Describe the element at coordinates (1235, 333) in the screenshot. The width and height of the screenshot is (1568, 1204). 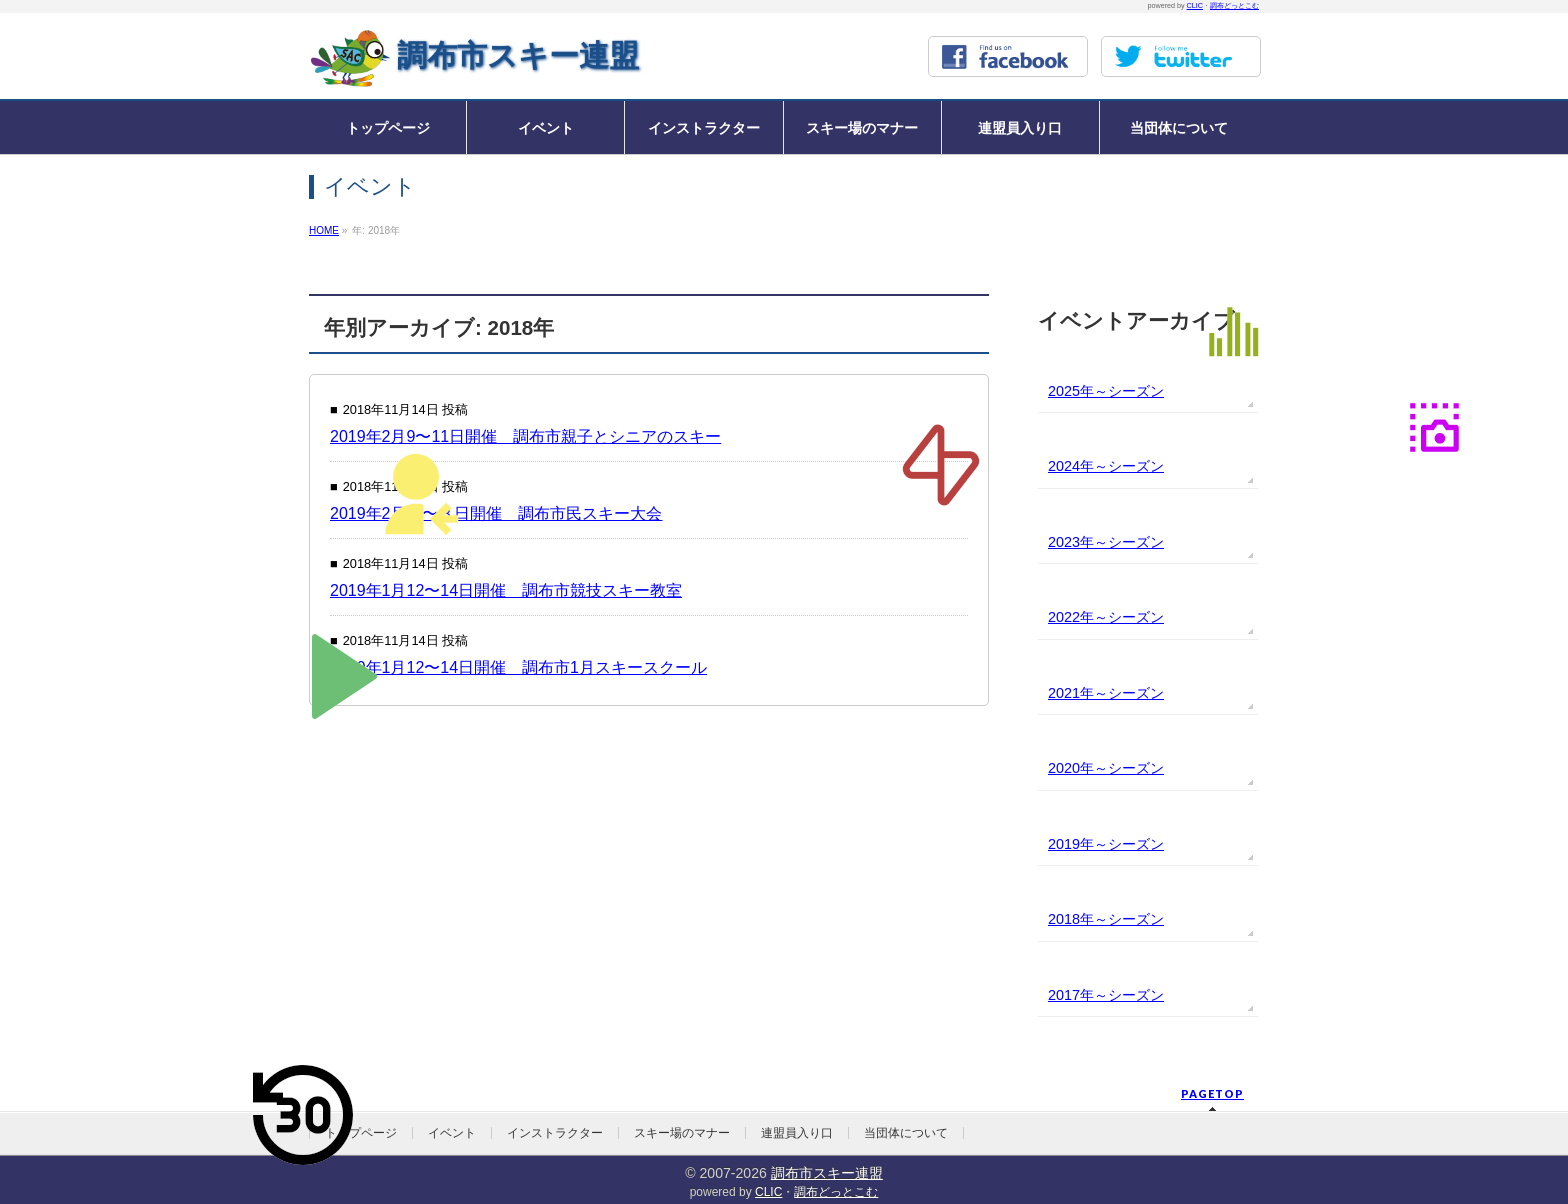
I see `view grouped bar chart data` at that location.